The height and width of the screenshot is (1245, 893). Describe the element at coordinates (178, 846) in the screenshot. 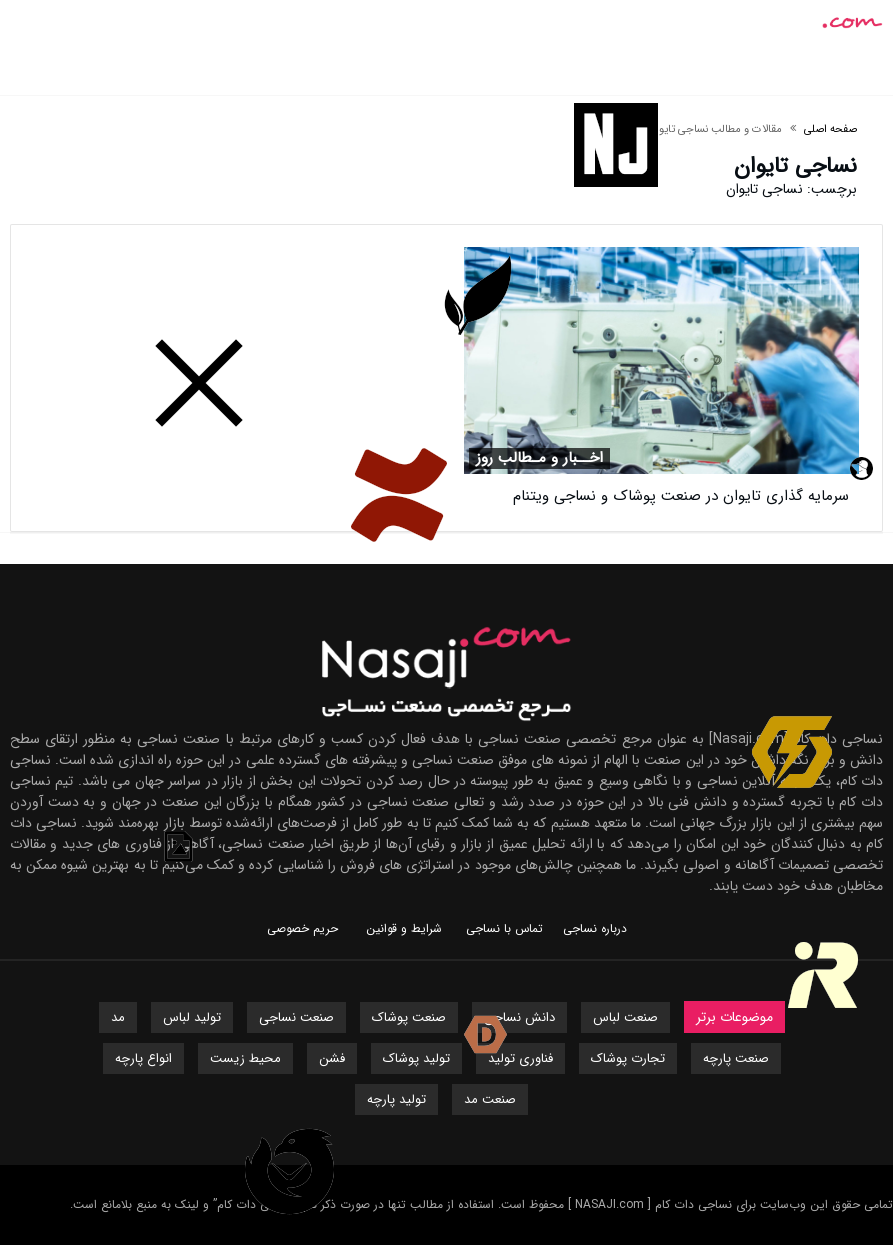

I see `view image file` at that location.